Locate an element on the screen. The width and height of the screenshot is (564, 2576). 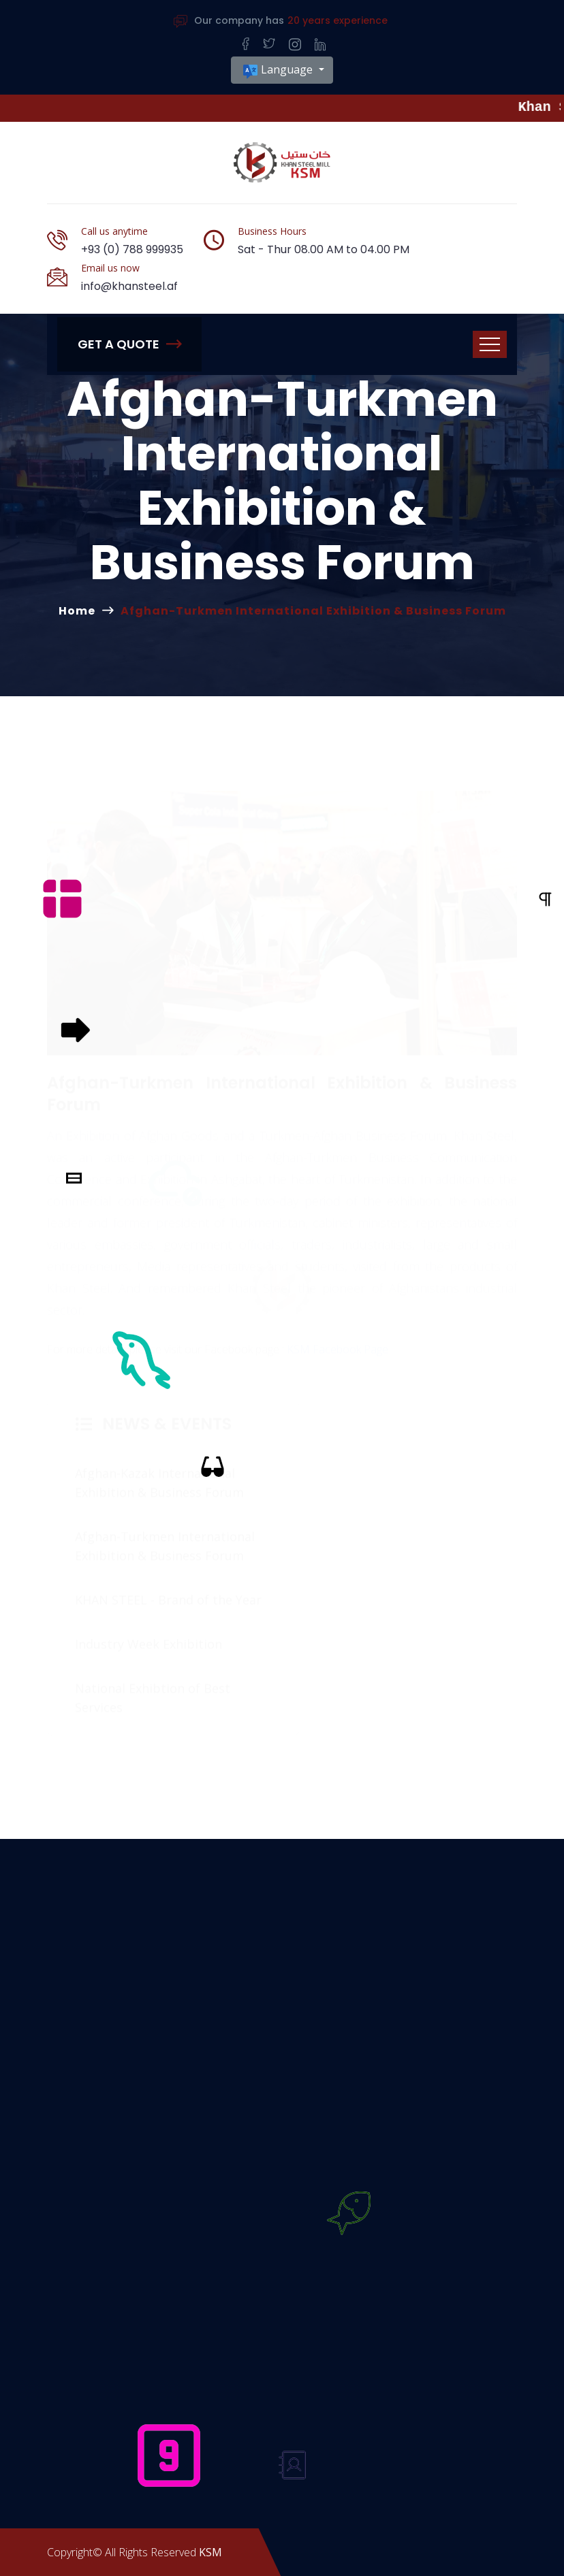
switch to stream or list view is located at coordinates (74, 1178).